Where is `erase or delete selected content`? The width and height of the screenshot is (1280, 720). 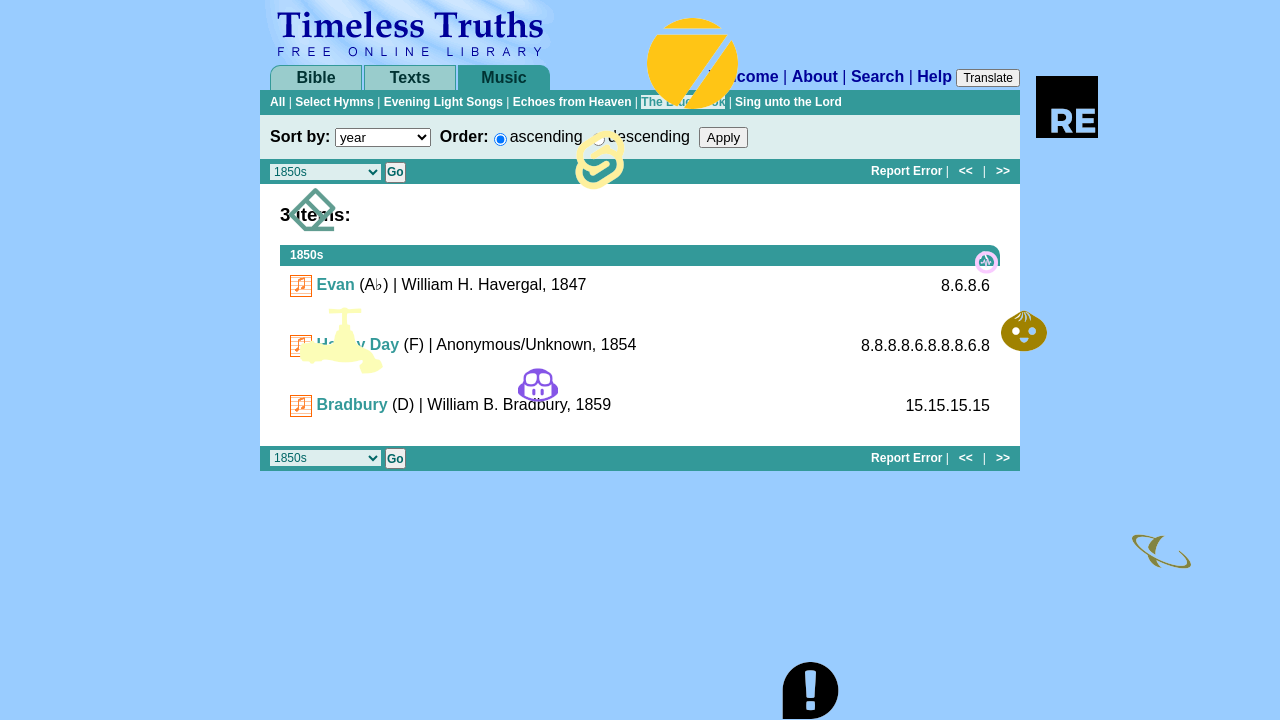 erase or delete selected content is located at coordinates (313, 210).